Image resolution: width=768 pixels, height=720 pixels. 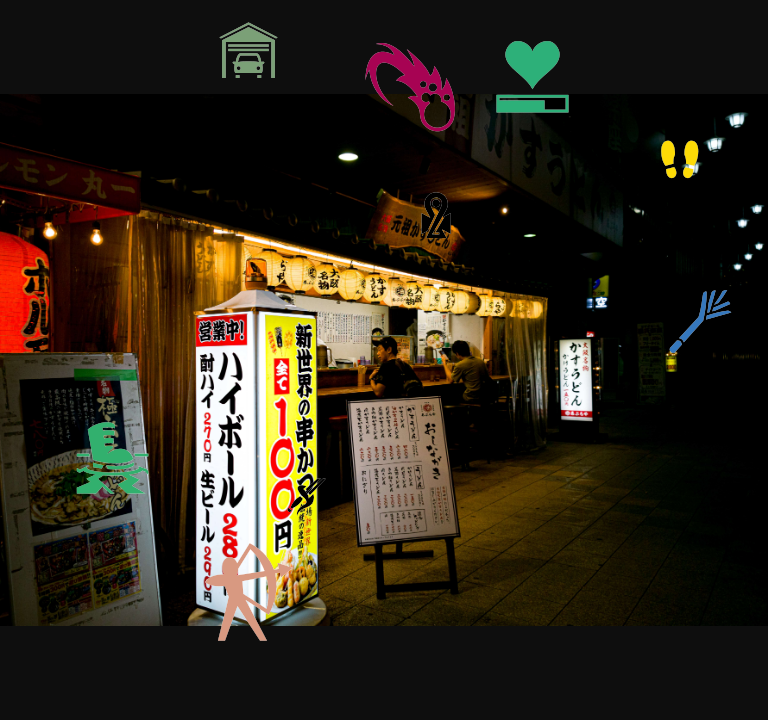 I want to click on access garage or parking settings, so click(x=248, y=48).